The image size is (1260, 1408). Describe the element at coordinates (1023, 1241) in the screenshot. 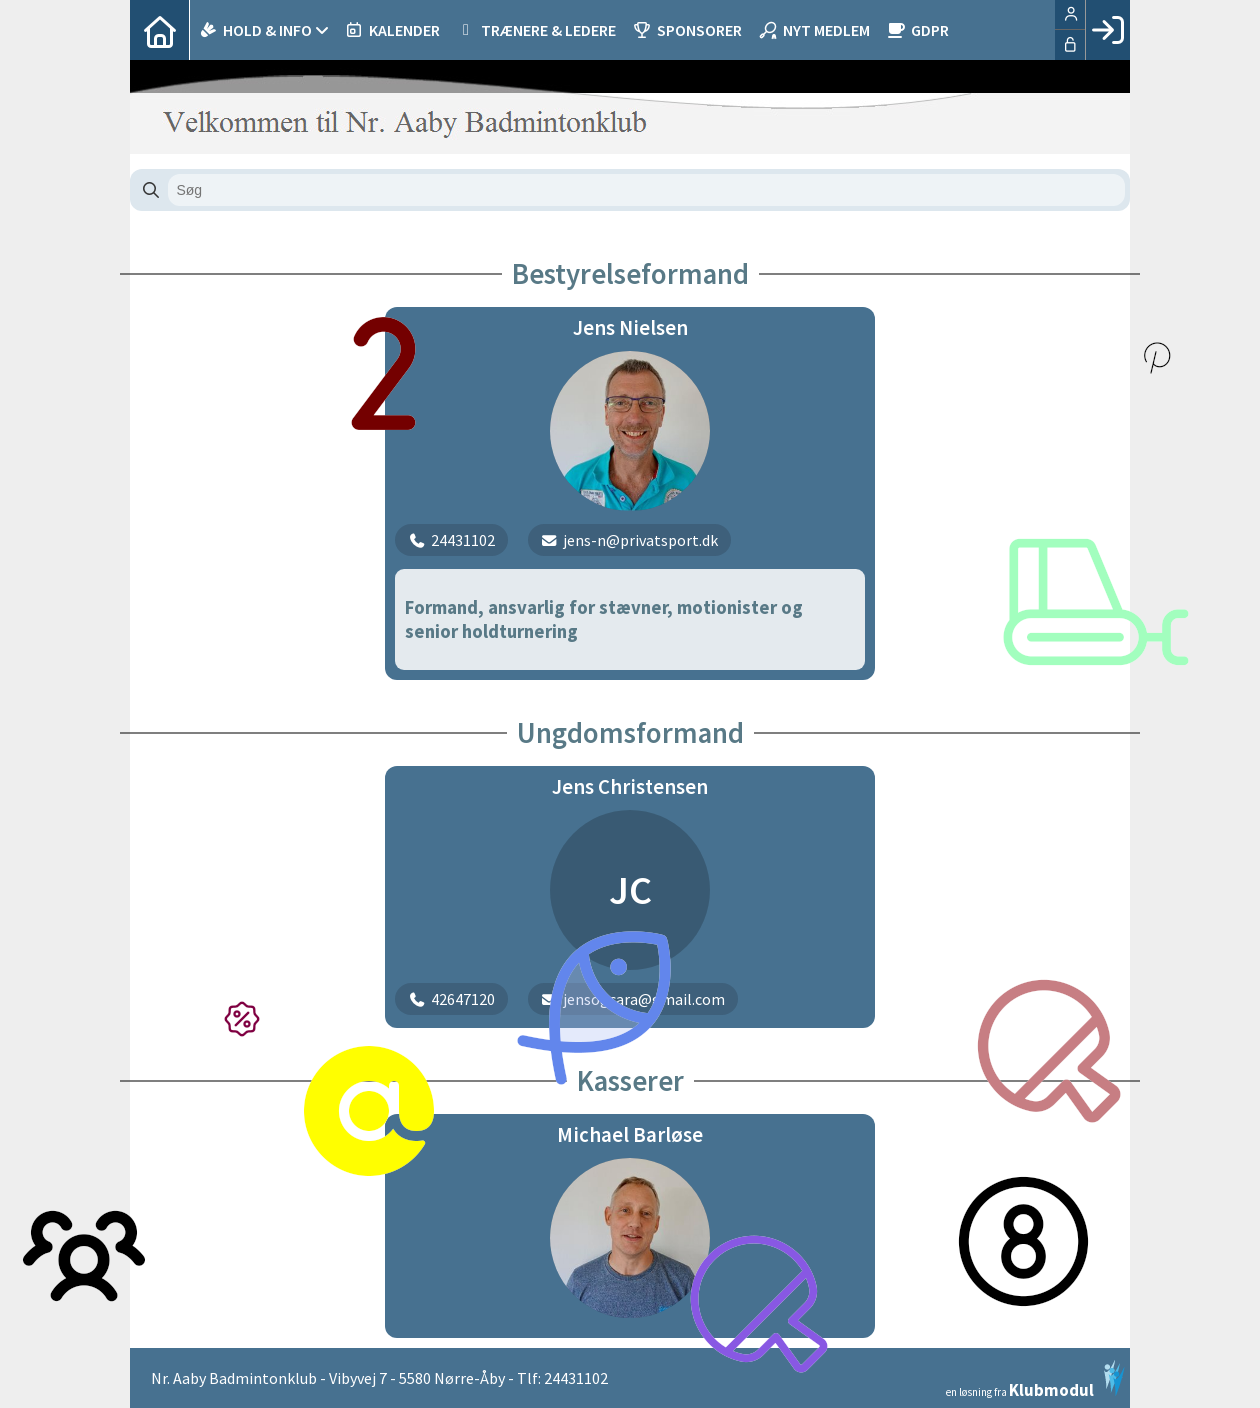

I see `indicates step 8 in a multi-step process` at that location.